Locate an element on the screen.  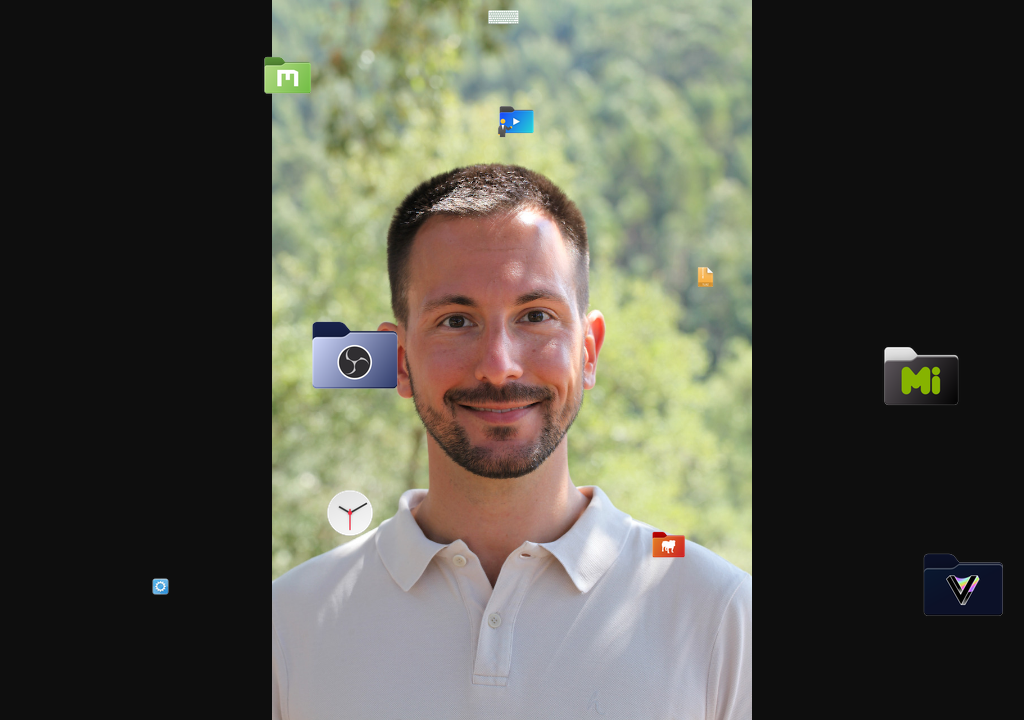
open misskey files folder is located at coordinates (921, 378).